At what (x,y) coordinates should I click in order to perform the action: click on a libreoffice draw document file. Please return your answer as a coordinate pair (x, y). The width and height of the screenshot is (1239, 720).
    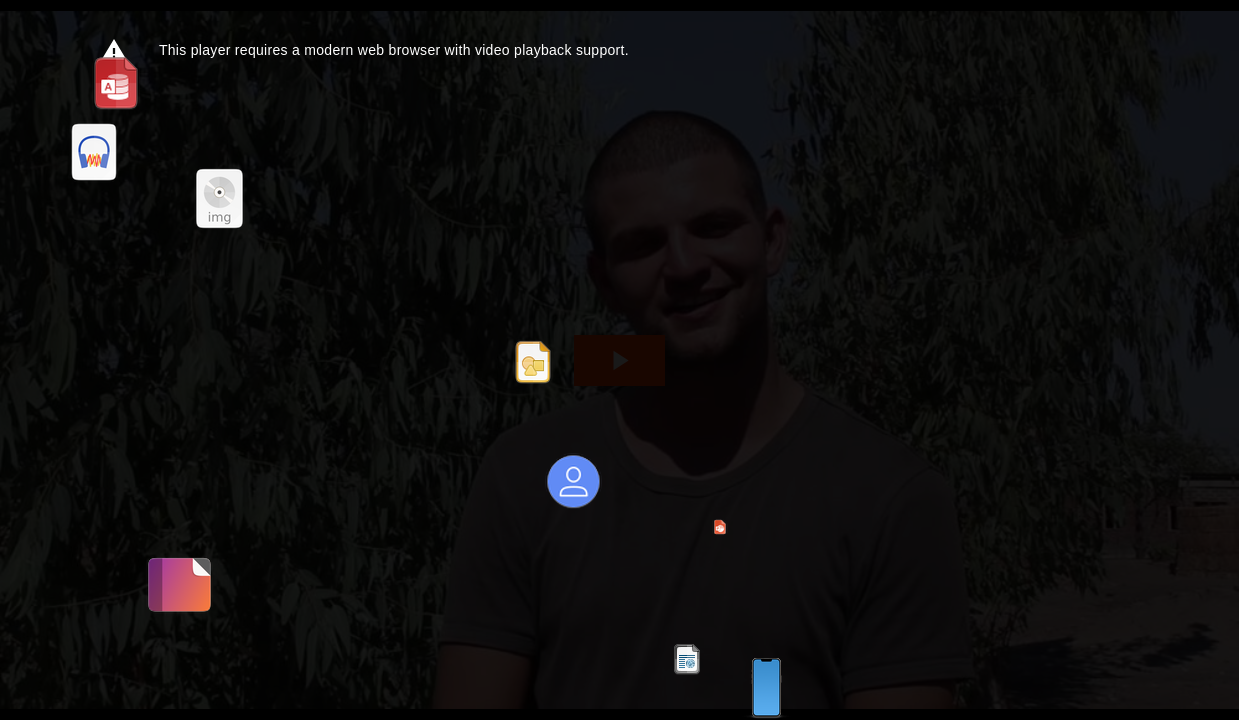
    Looking at the image, I should click on (533, 362).